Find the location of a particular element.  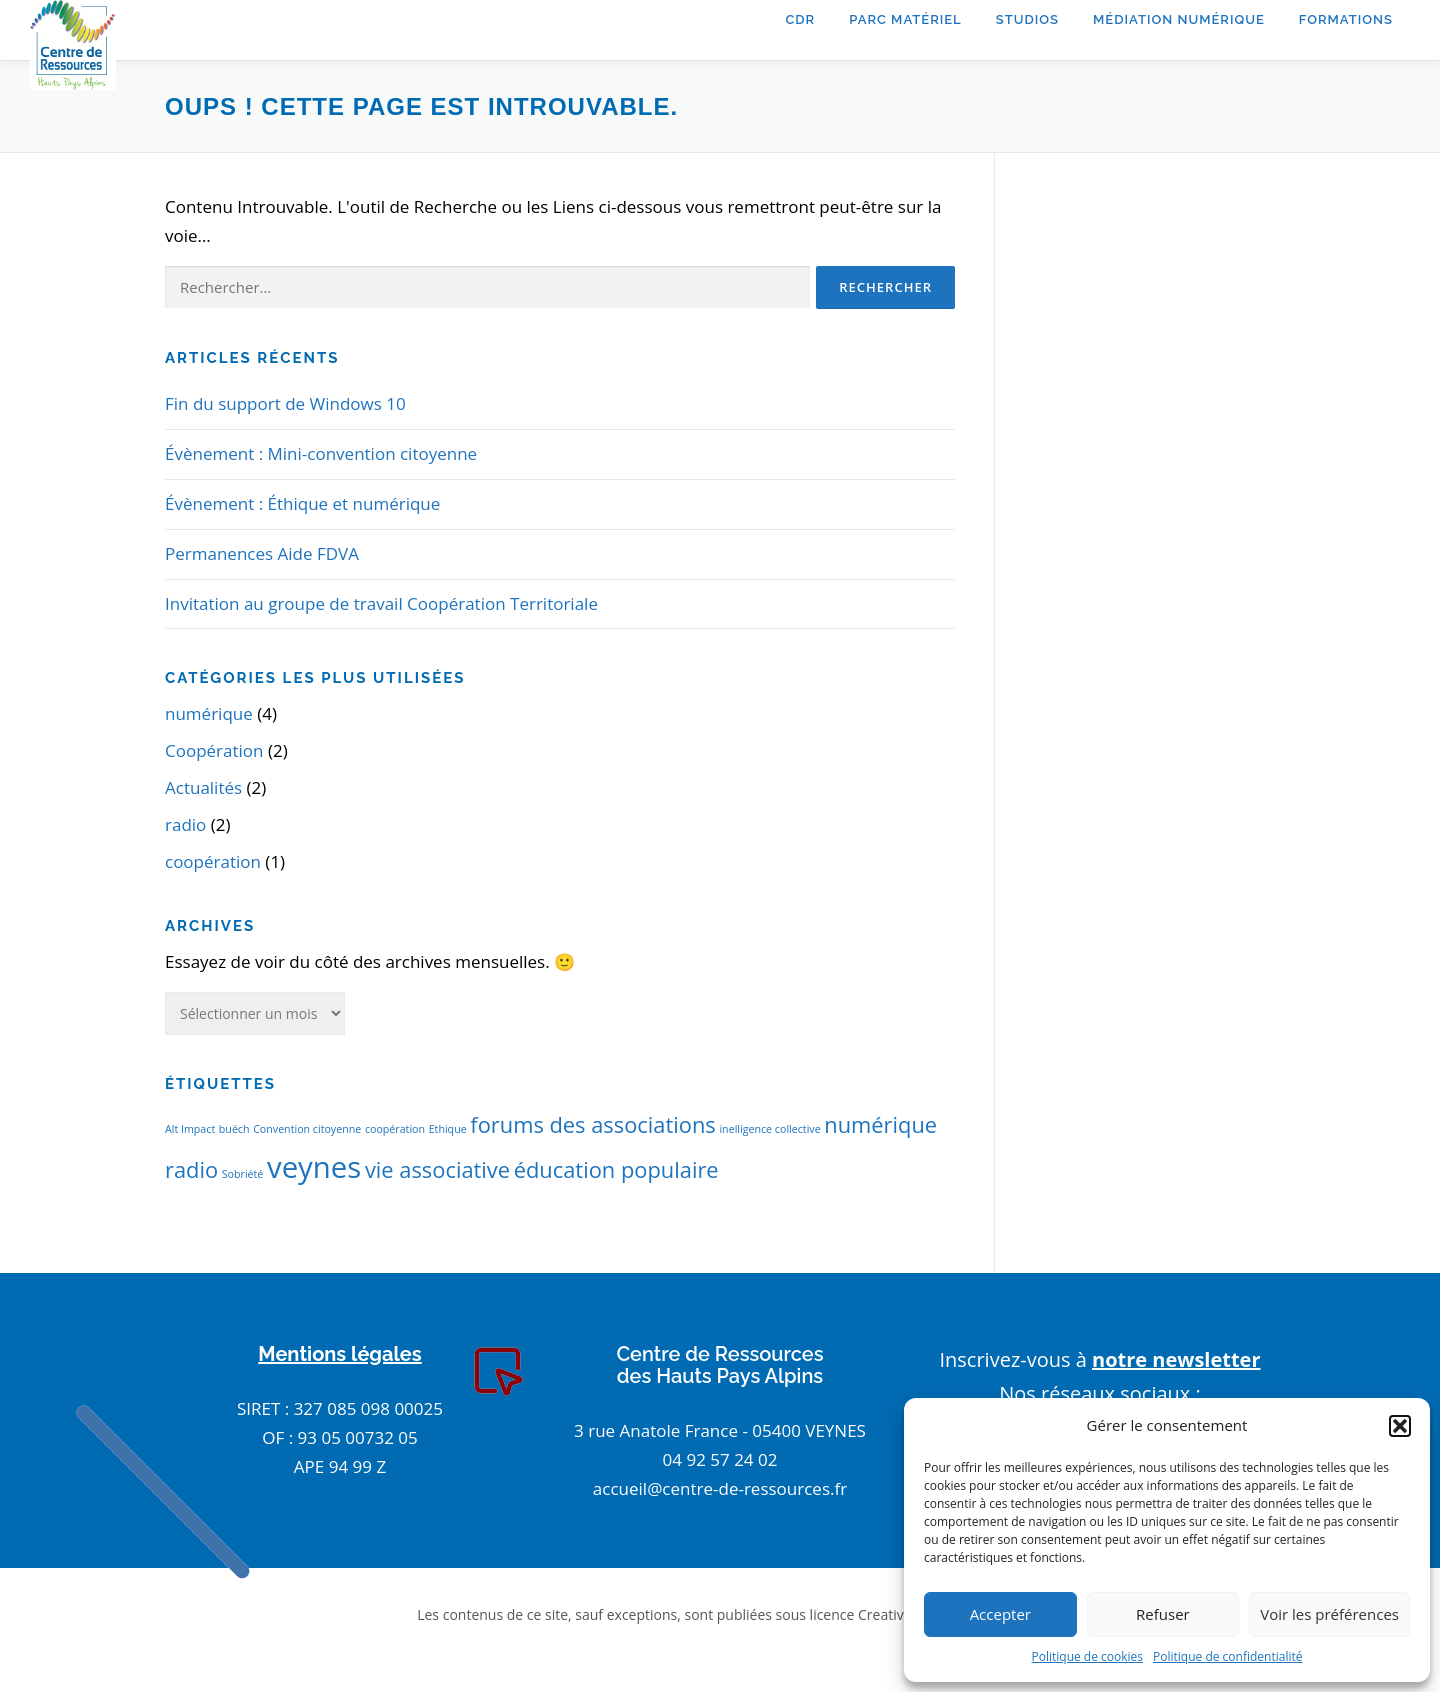

indicates a disabled or unavailable feature is located at coordinates (163, 1492).